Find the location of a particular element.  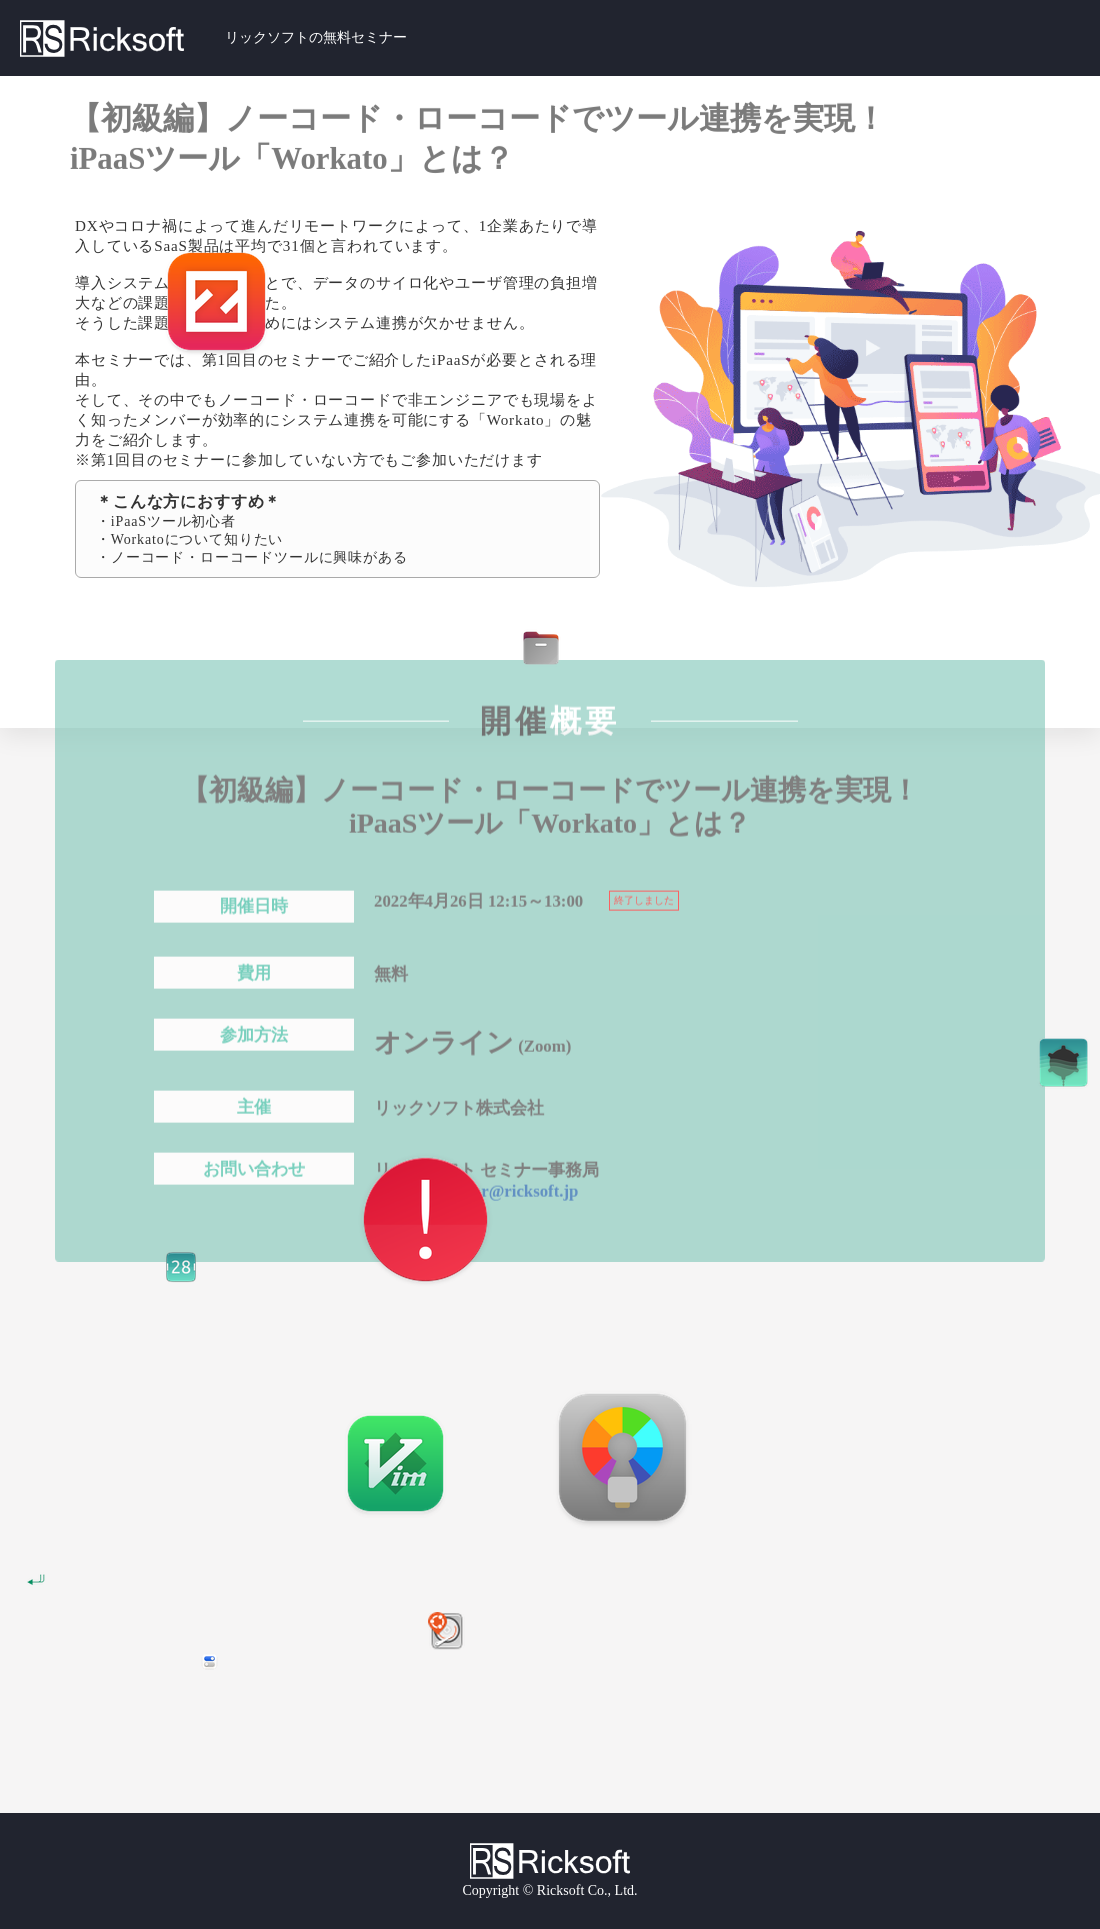

reply to all recipients of an email is located at coordinates (35, 1578).